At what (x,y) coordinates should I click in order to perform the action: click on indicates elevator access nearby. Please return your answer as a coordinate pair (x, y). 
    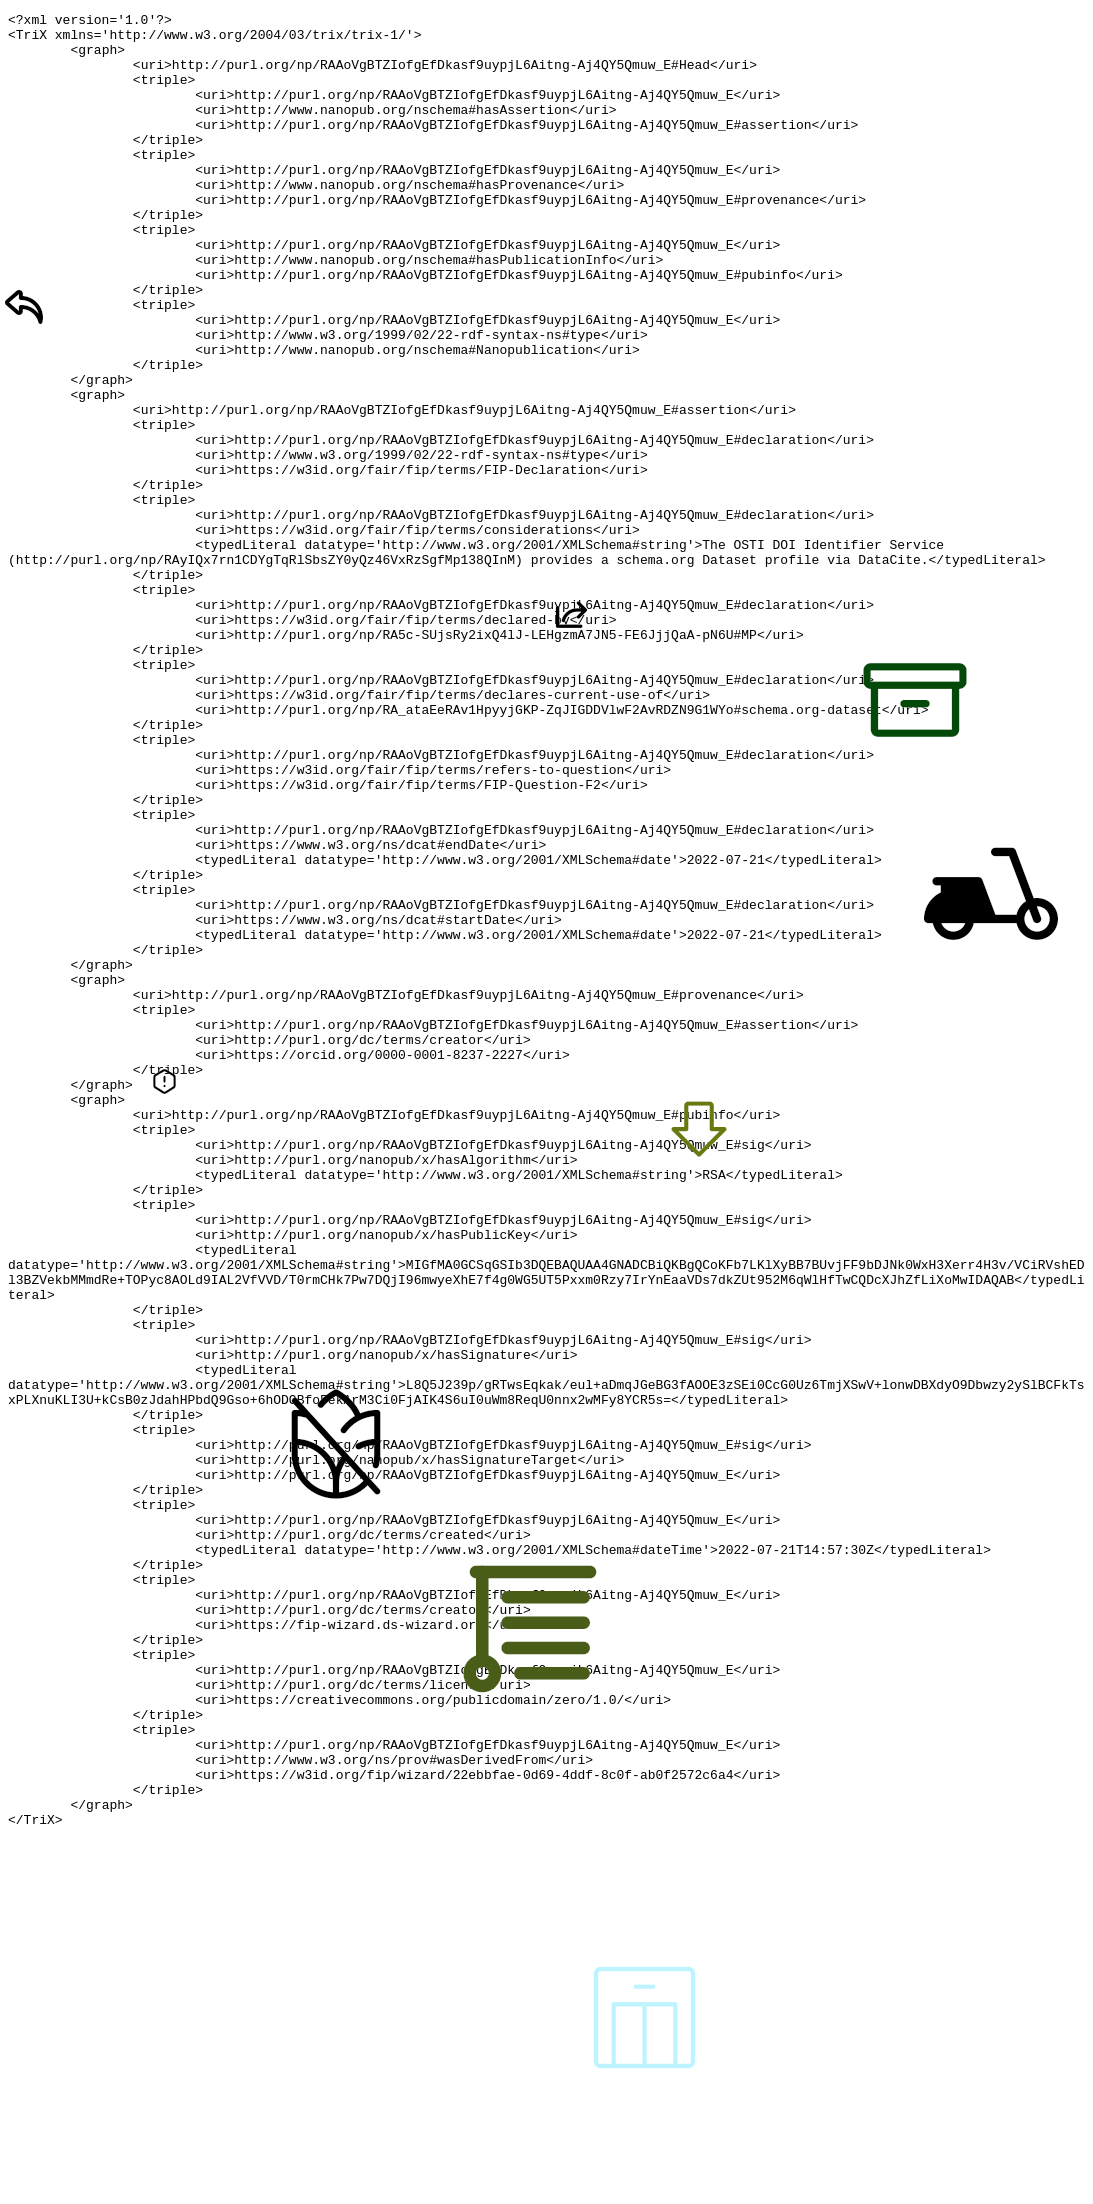
    Looking at the image, I should click on (644, 2017).